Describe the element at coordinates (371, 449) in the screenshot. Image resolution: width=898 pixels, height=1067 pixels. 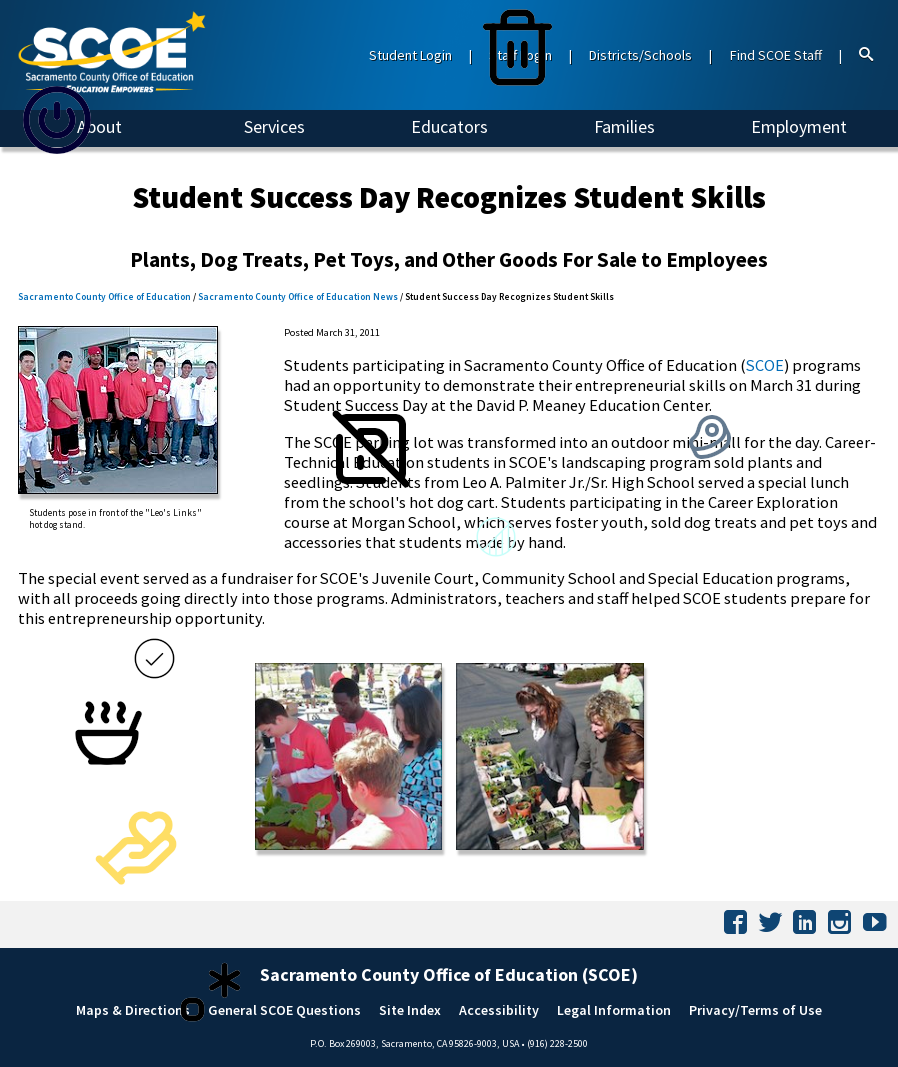
I see `no parking available` at that location.